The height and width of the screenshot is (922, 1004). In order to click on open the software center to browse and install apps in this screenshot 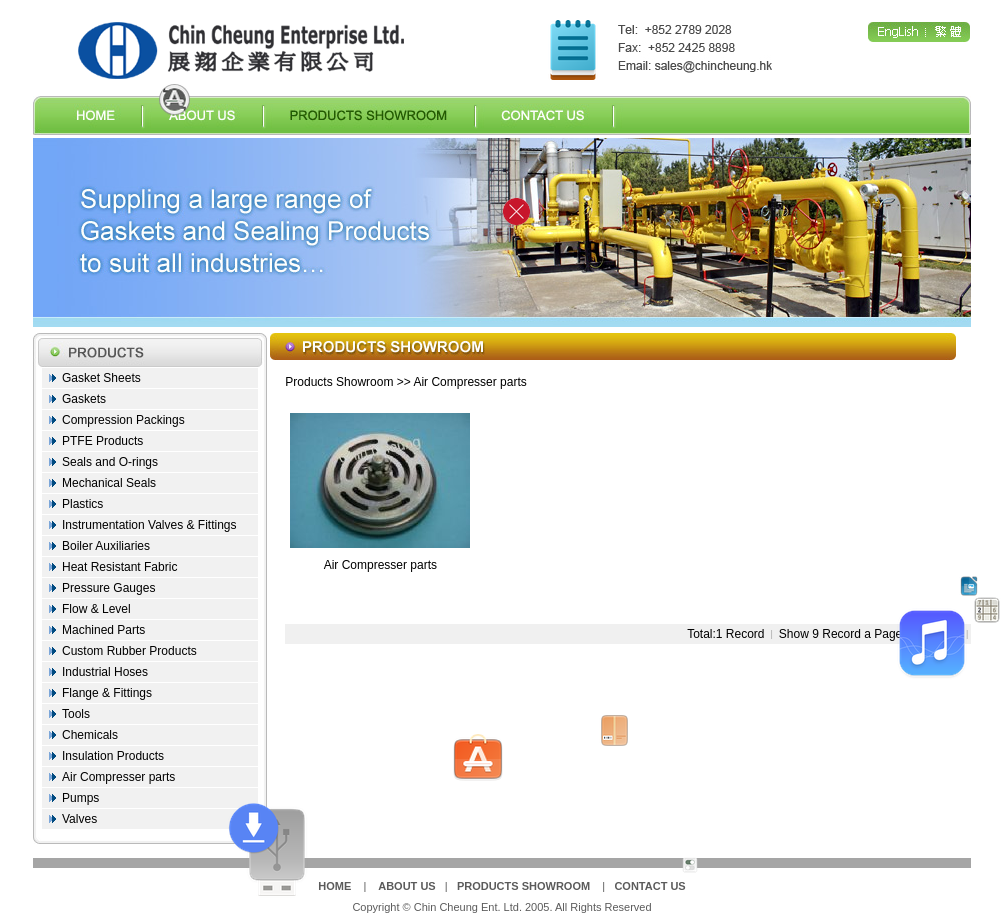, I will do `click(478, 759)`.